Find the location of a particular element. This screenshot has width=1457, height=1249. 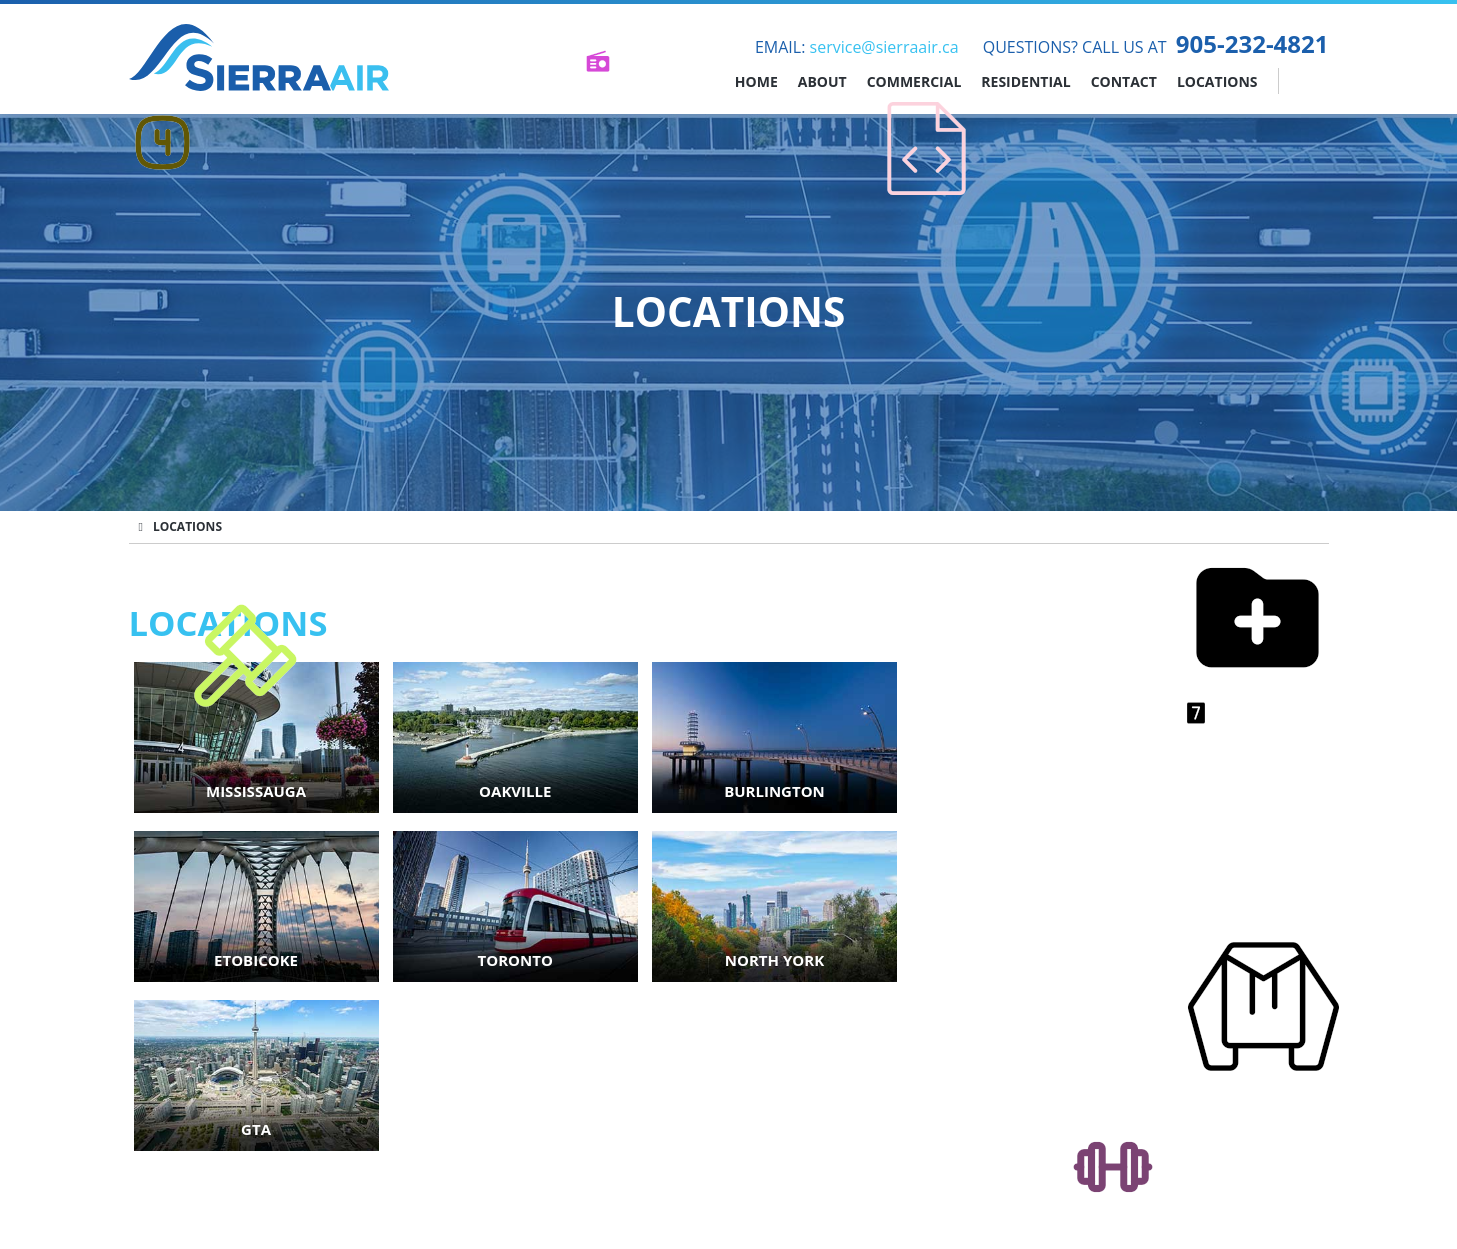

browse casual or streetwear clothing is located at coordinates (1263, 1006).